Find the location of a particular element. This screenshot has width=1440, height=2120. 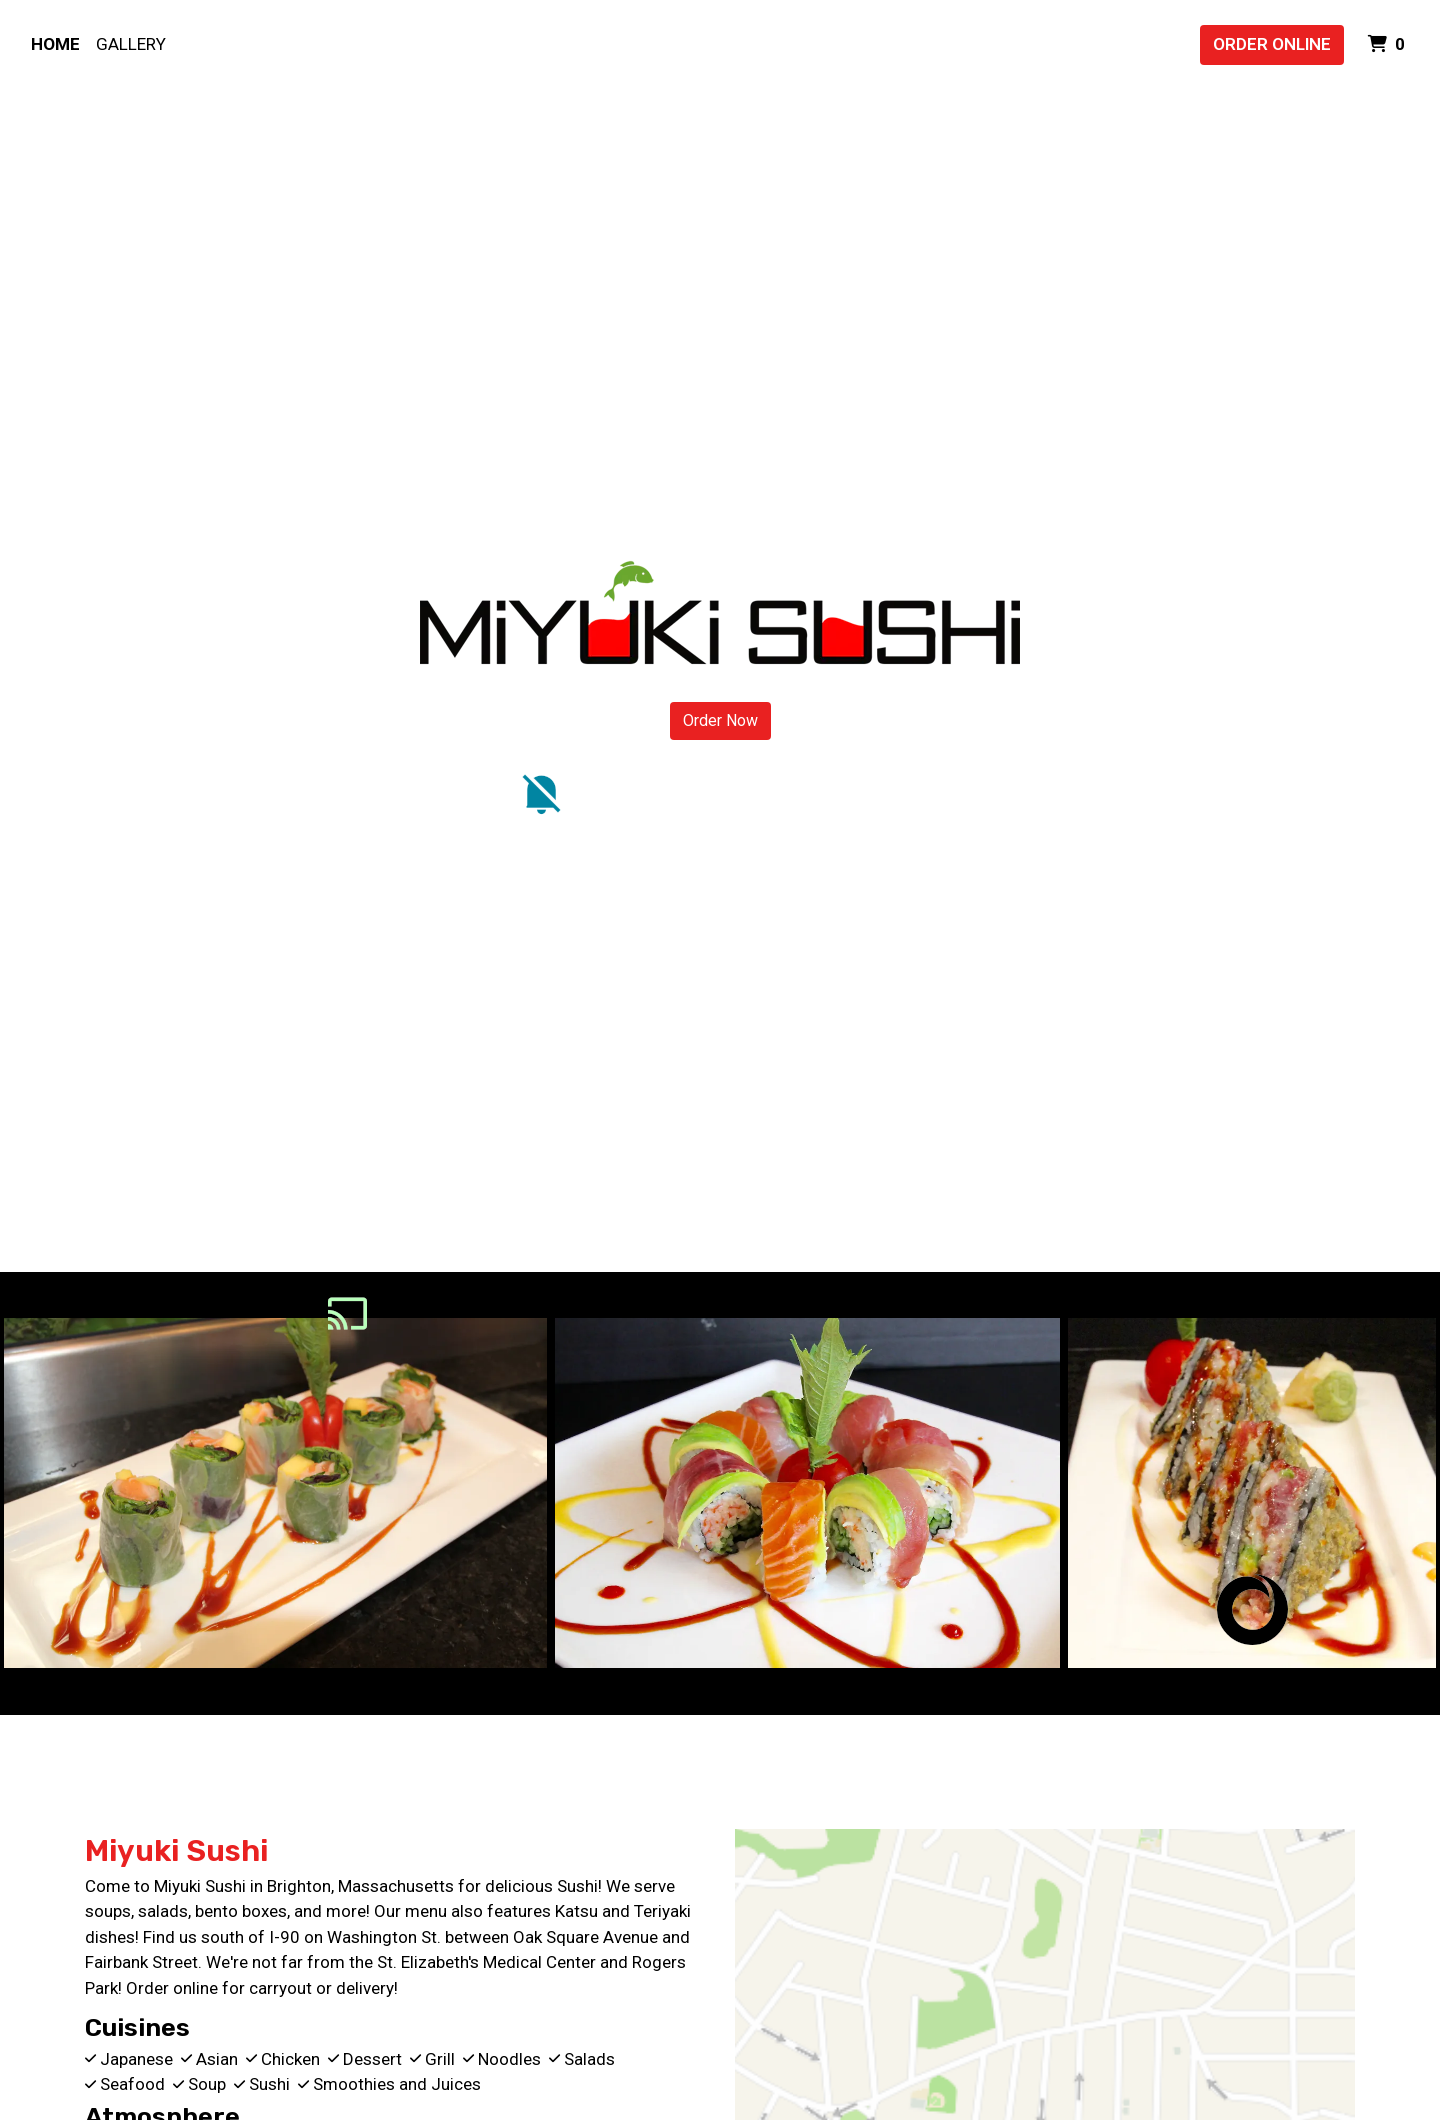

mute notifications is located at coordinates (541, 793).